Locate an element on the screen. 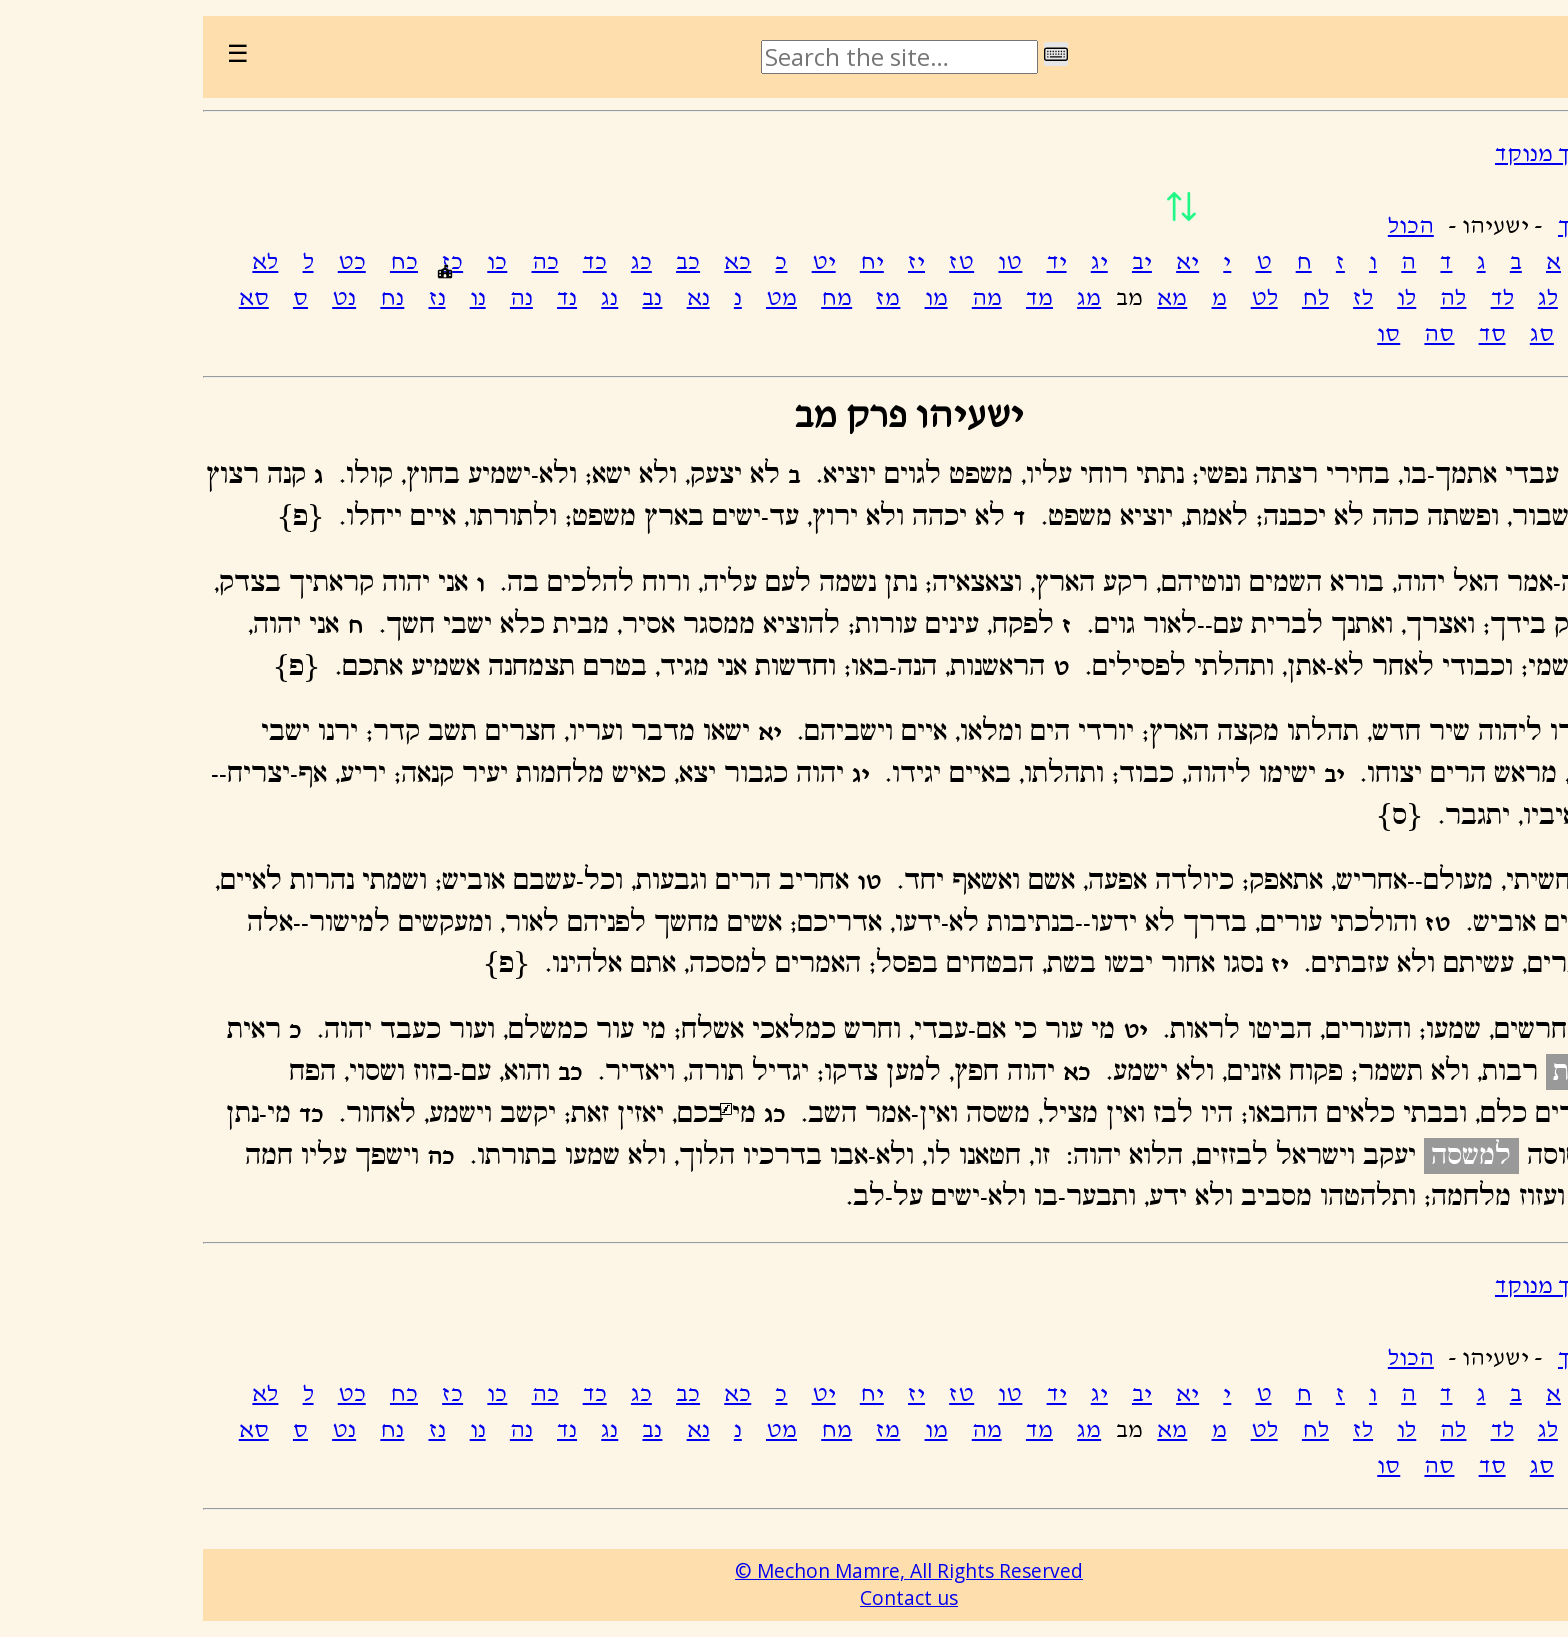 The height and width of the screenshot is (1637, 1568). indicates stairs or stairway access is located at coordinates (726, 1109).